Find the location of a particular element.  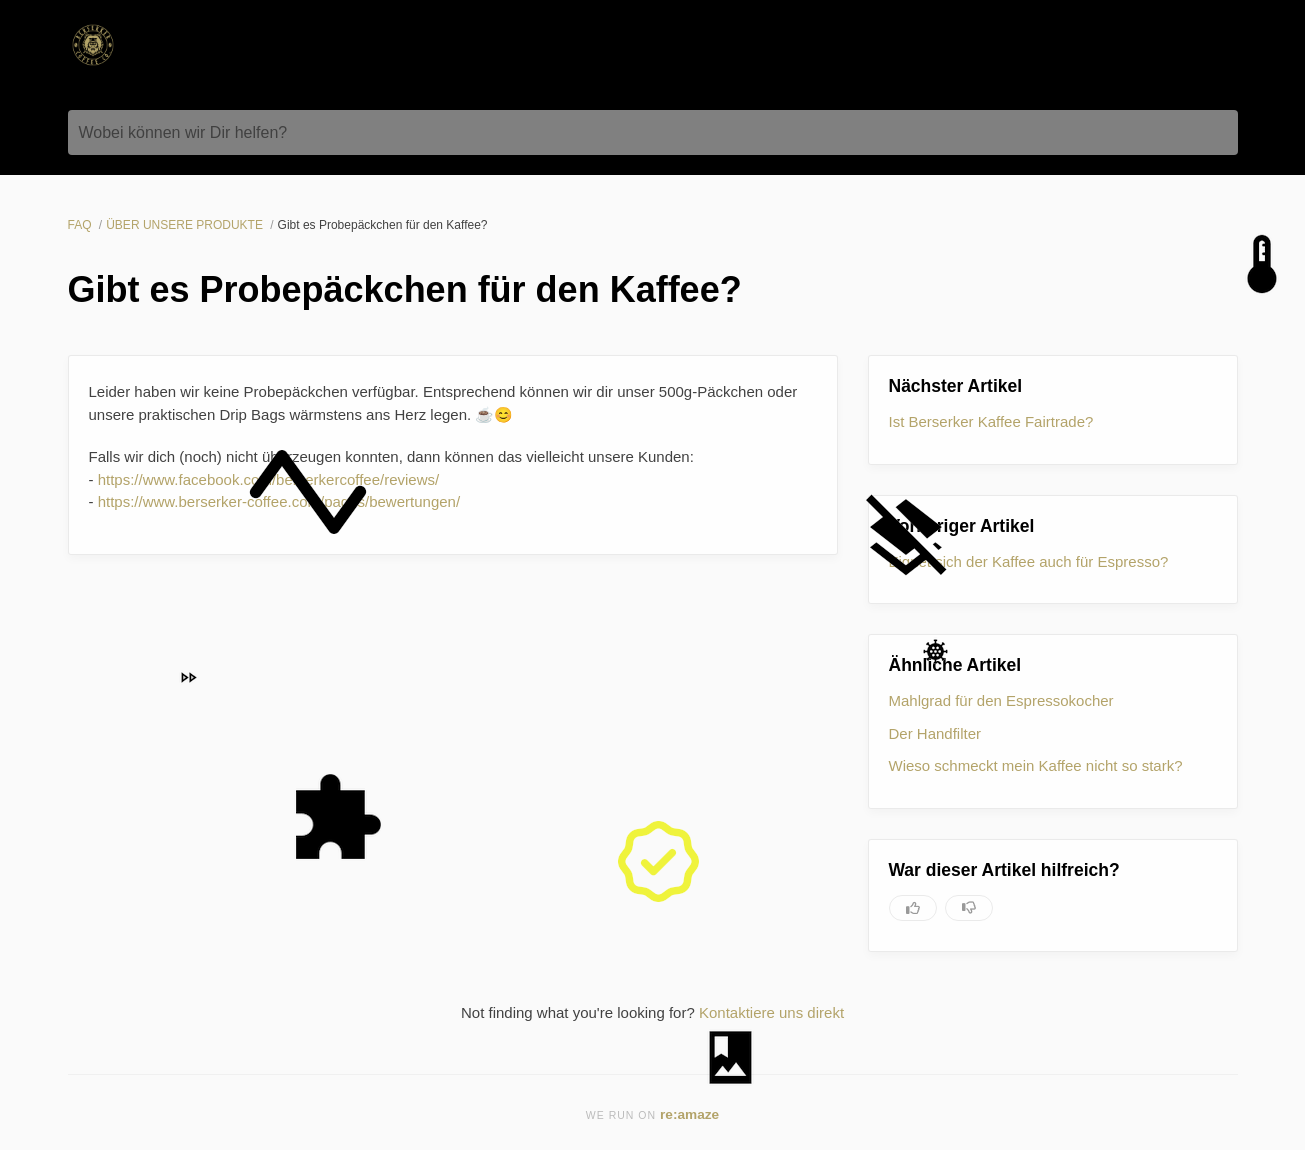

clear all map layers is located at coordinates (906, 539).